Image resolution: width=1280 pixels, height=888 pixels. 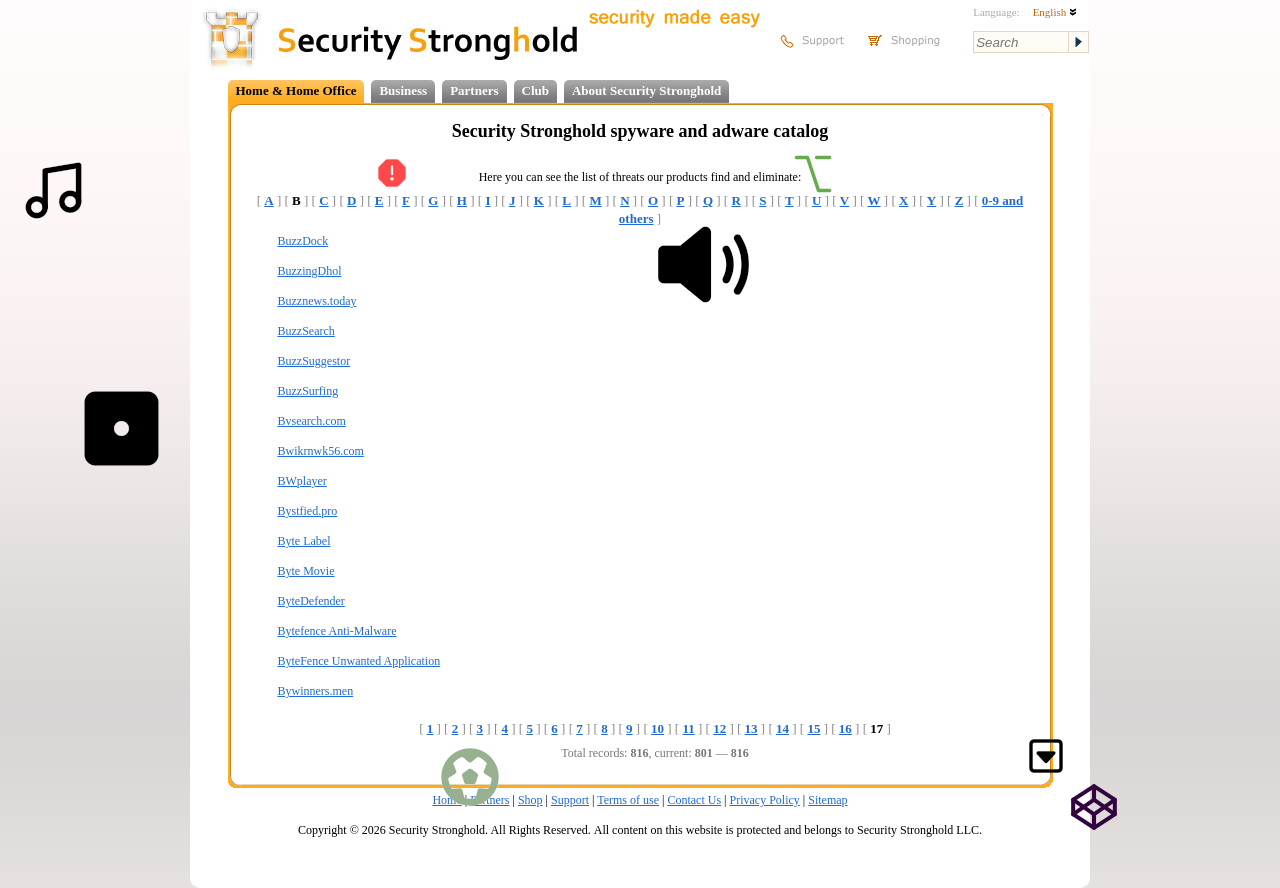 I want to click on access sports or soccer-related content, so click(x=470, y=777).